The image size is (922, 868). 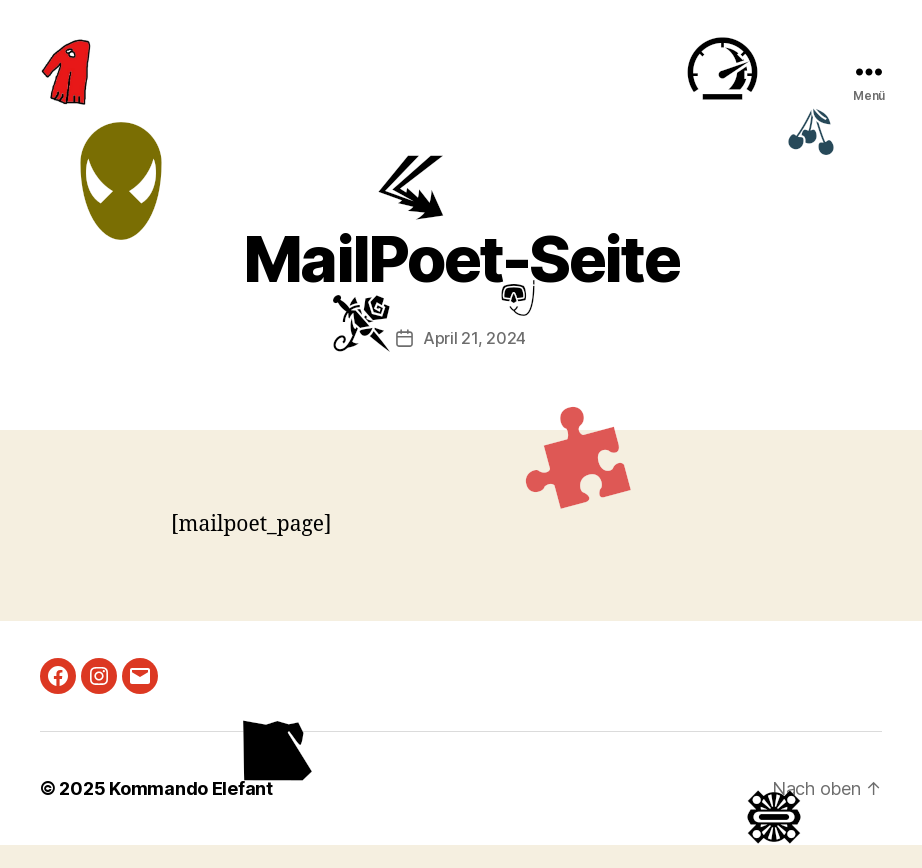 What do you see at coordinates (811, 131) in the screenshot?
I see `indicates bonus or reward in a game` at bounding box center [811, 131].